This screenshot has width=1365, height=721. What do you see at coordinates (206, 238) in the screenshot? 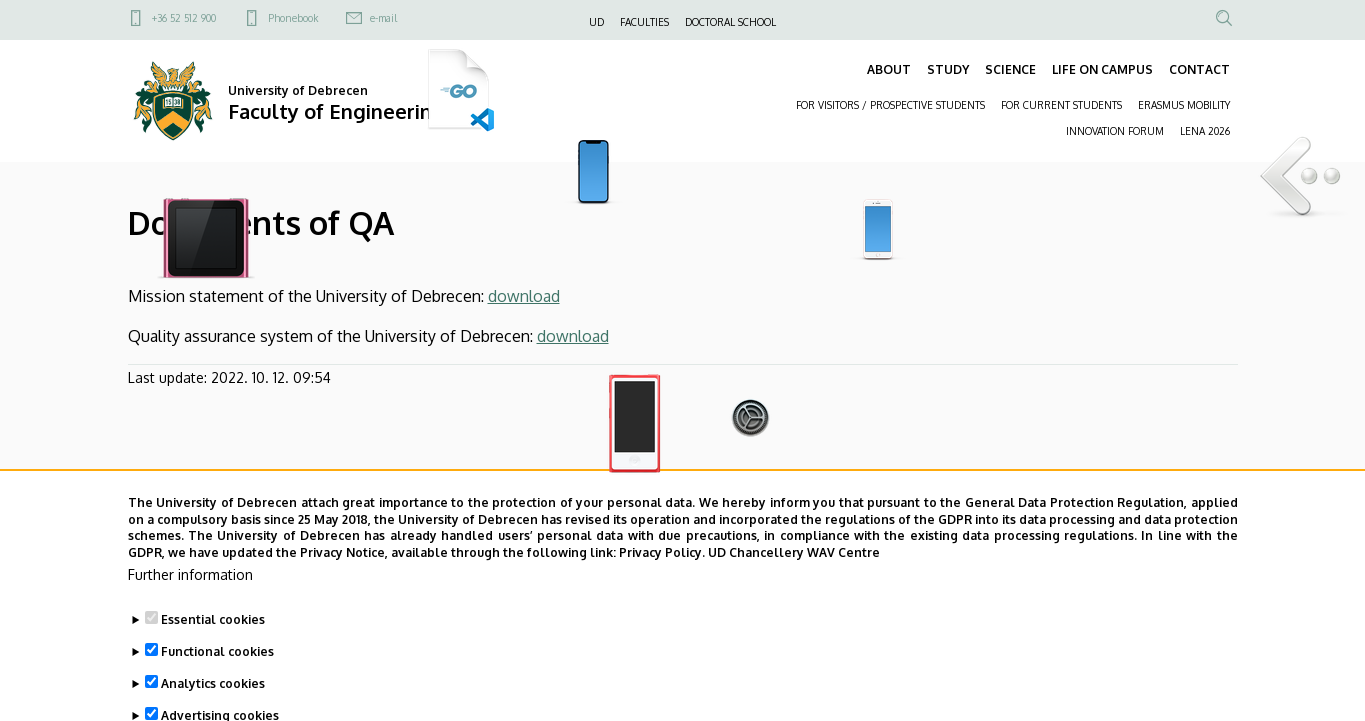
I see `iPod nano device in pink` at bounding box center [206, 238].